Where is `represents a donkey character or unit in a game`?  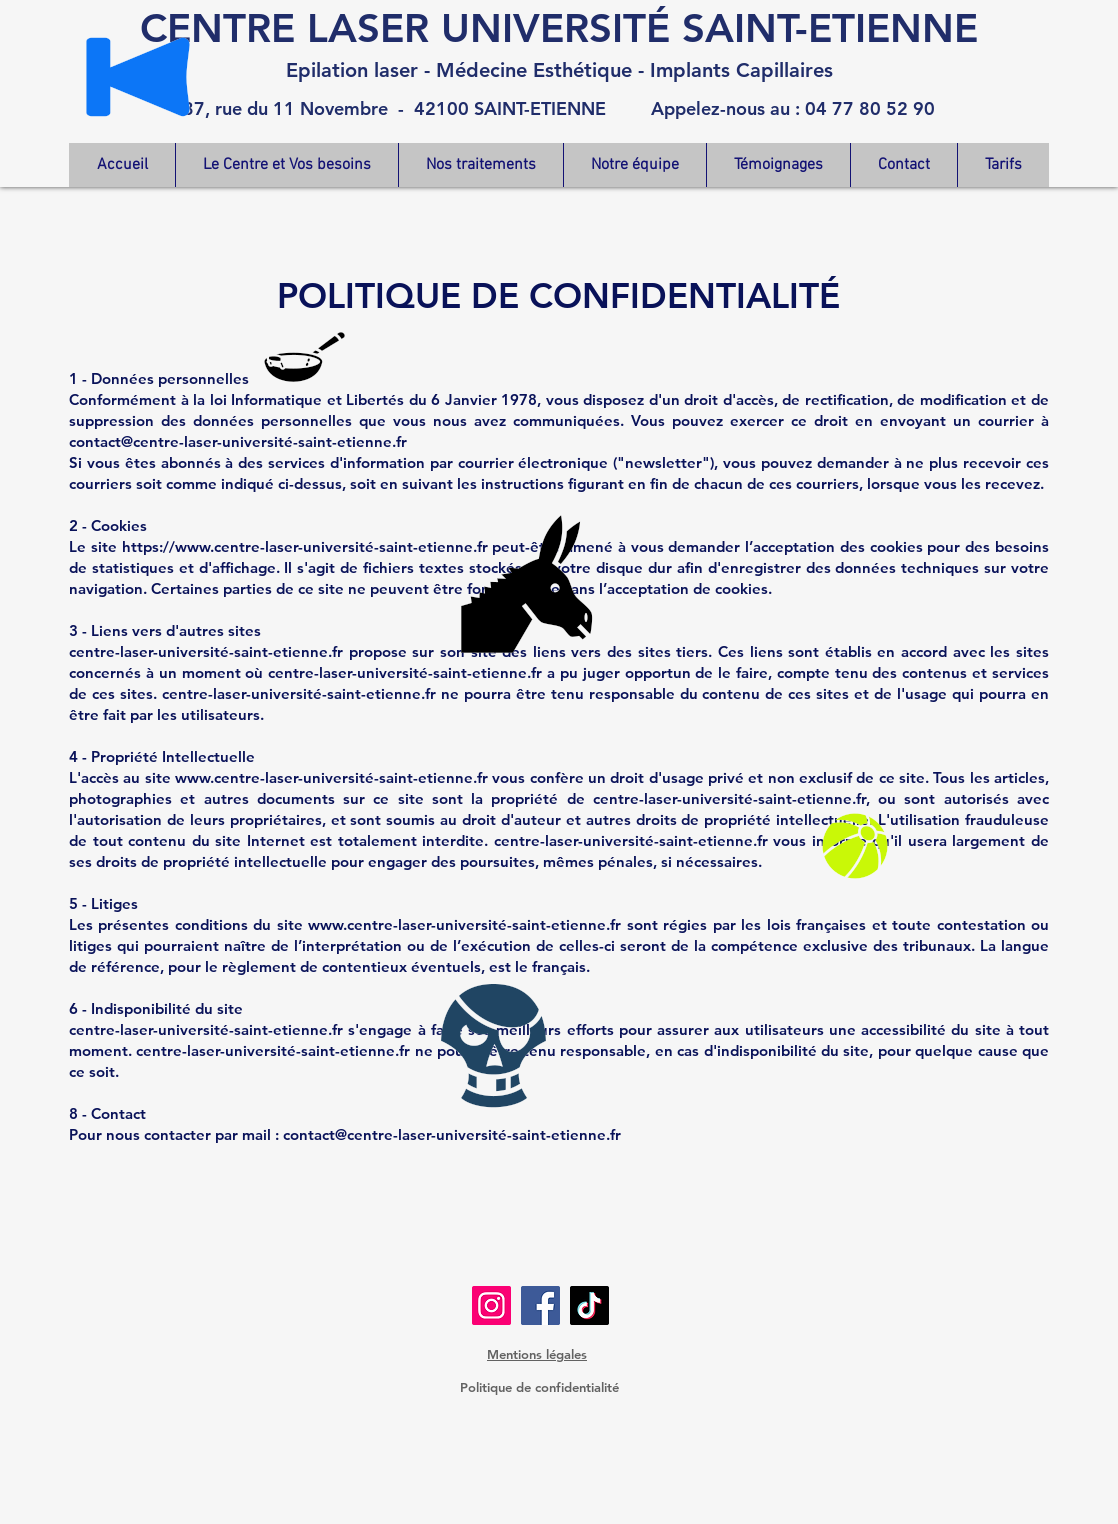
represents a donkey character or unit in a game is located at coordinates (530, 584).